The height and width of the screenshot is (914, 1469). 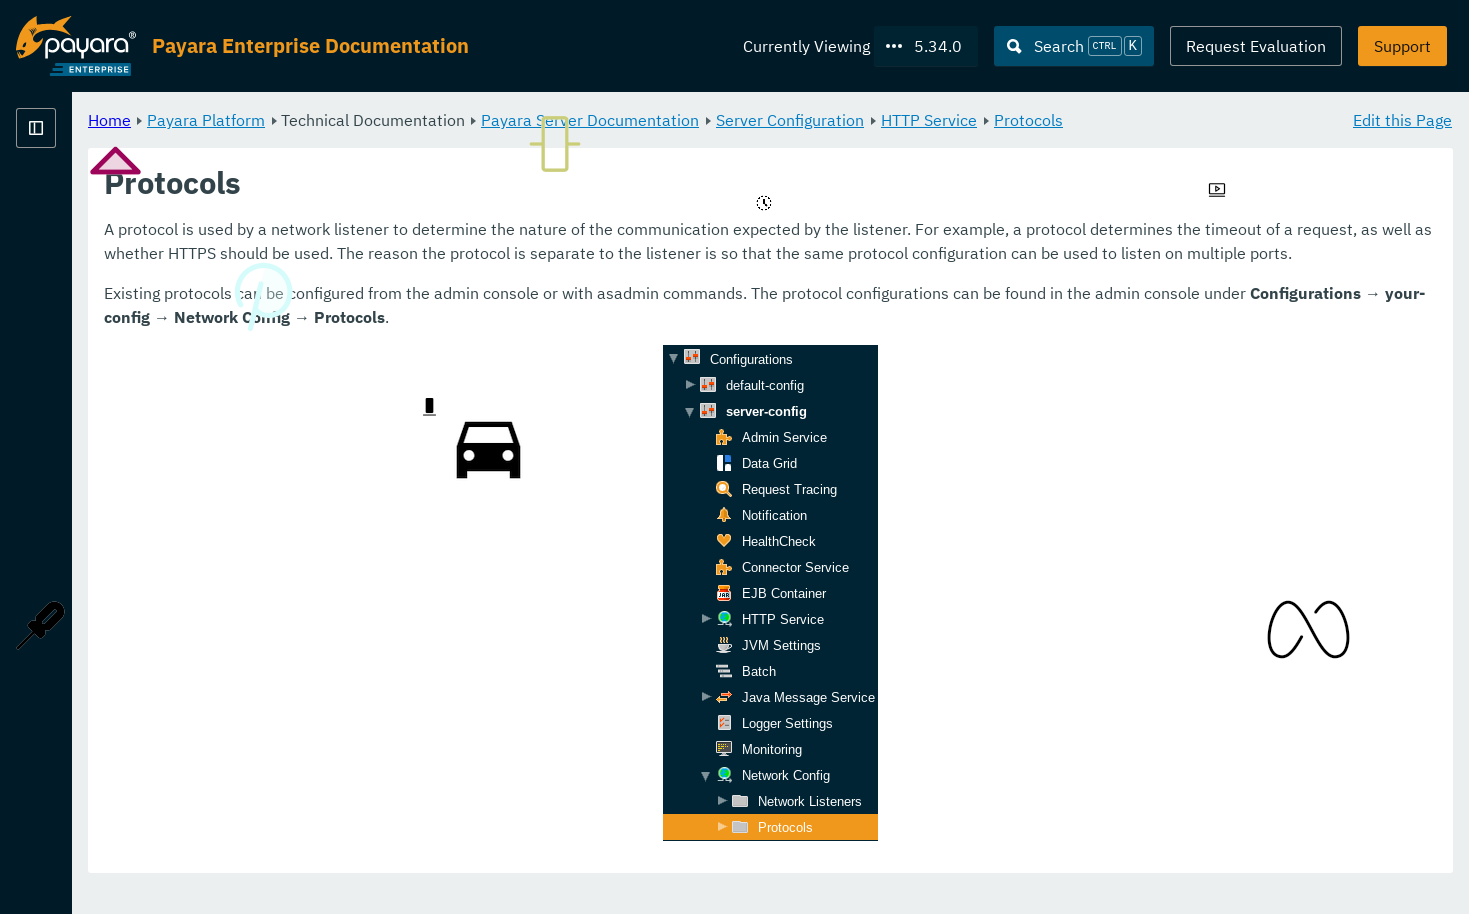 I want to click on indicates history tracking is disabled, so click(x=764, y=203).